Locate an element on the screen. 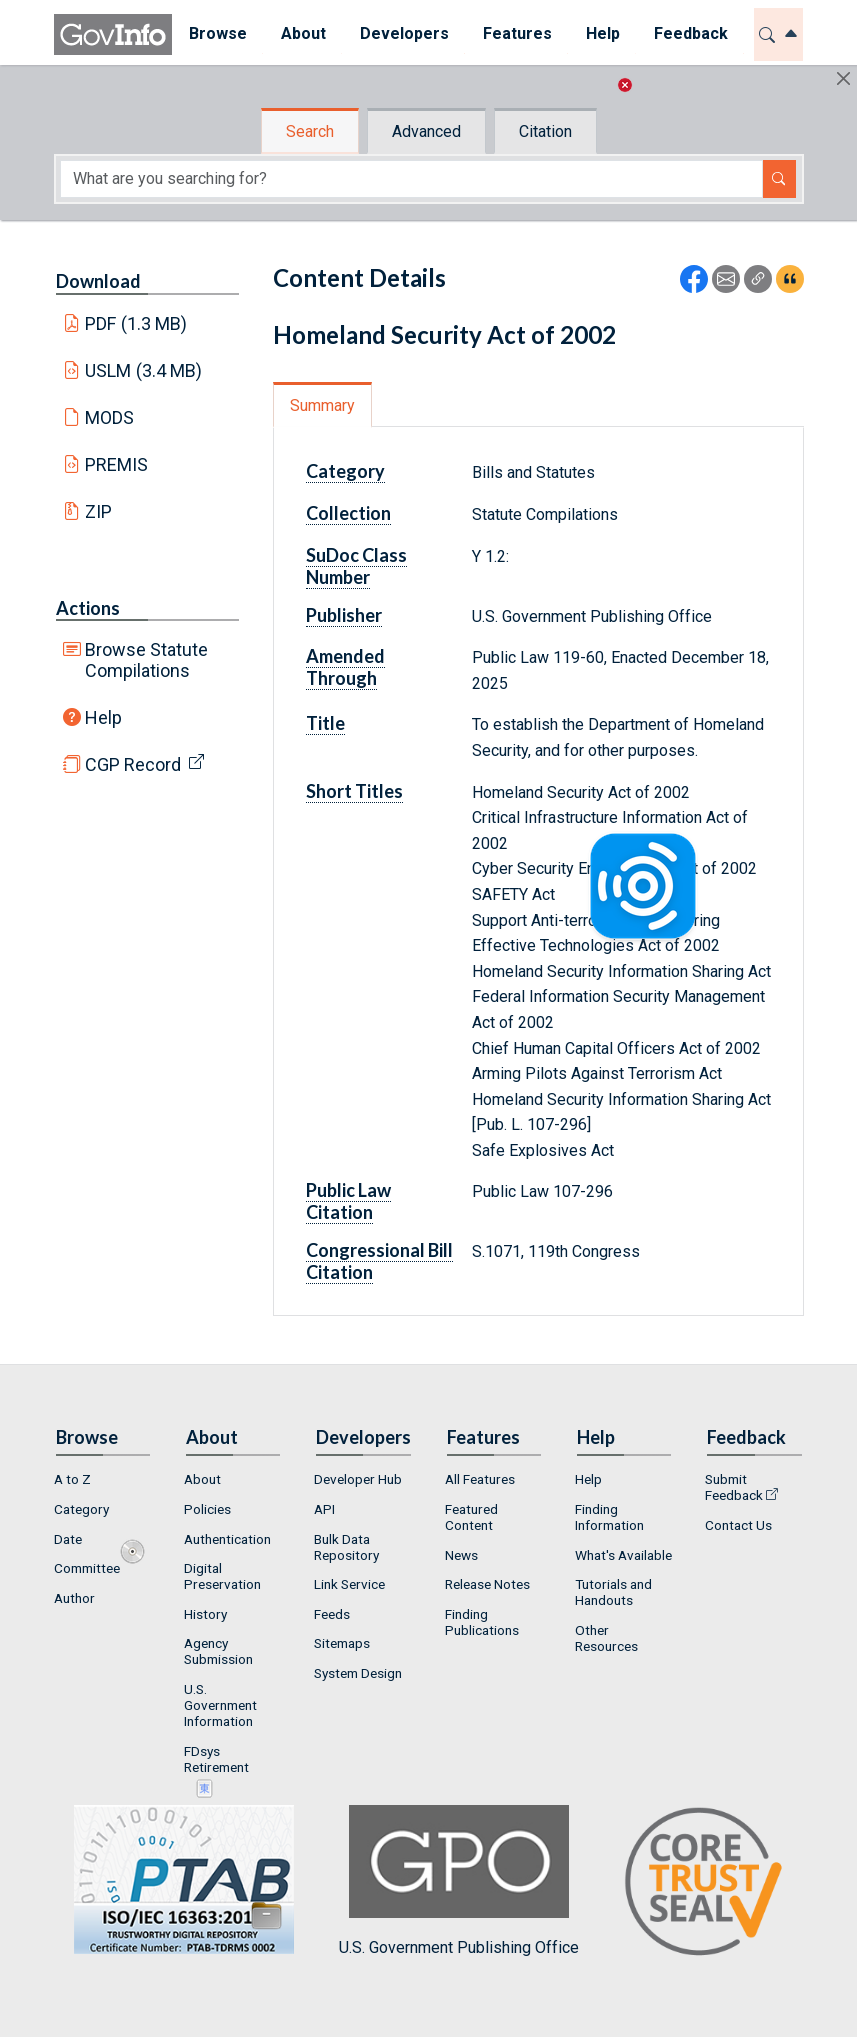  access DVD-RW drive or disc is located at coordinates (132, 1551).